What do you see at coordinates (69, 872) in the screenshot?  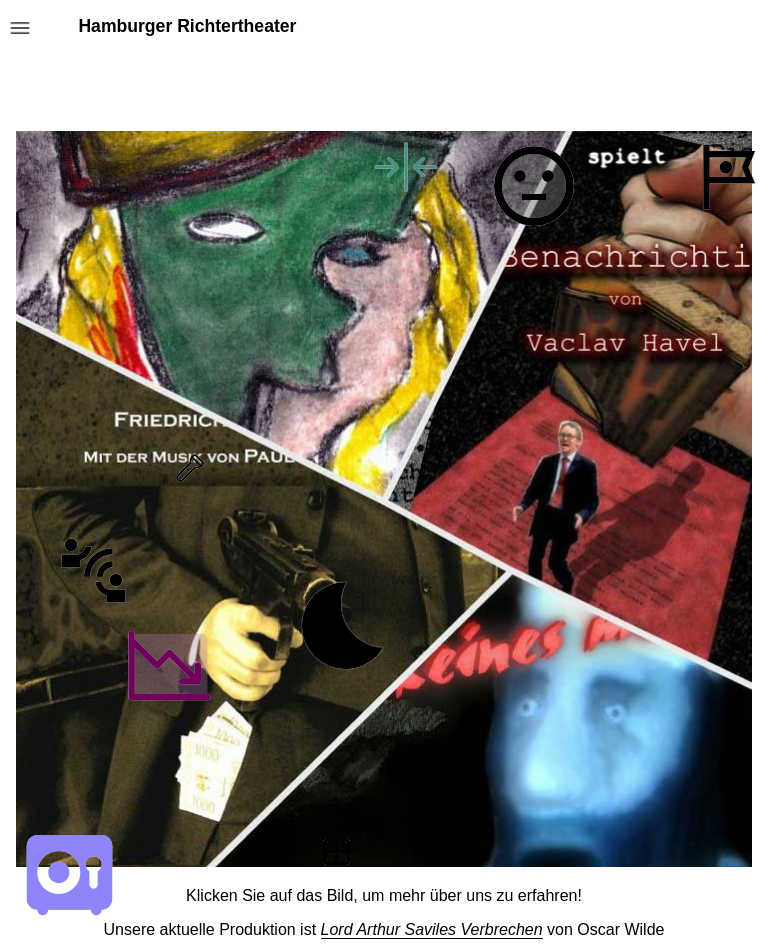 I see `access secure storage or vault` at bounding box center [69, 872].